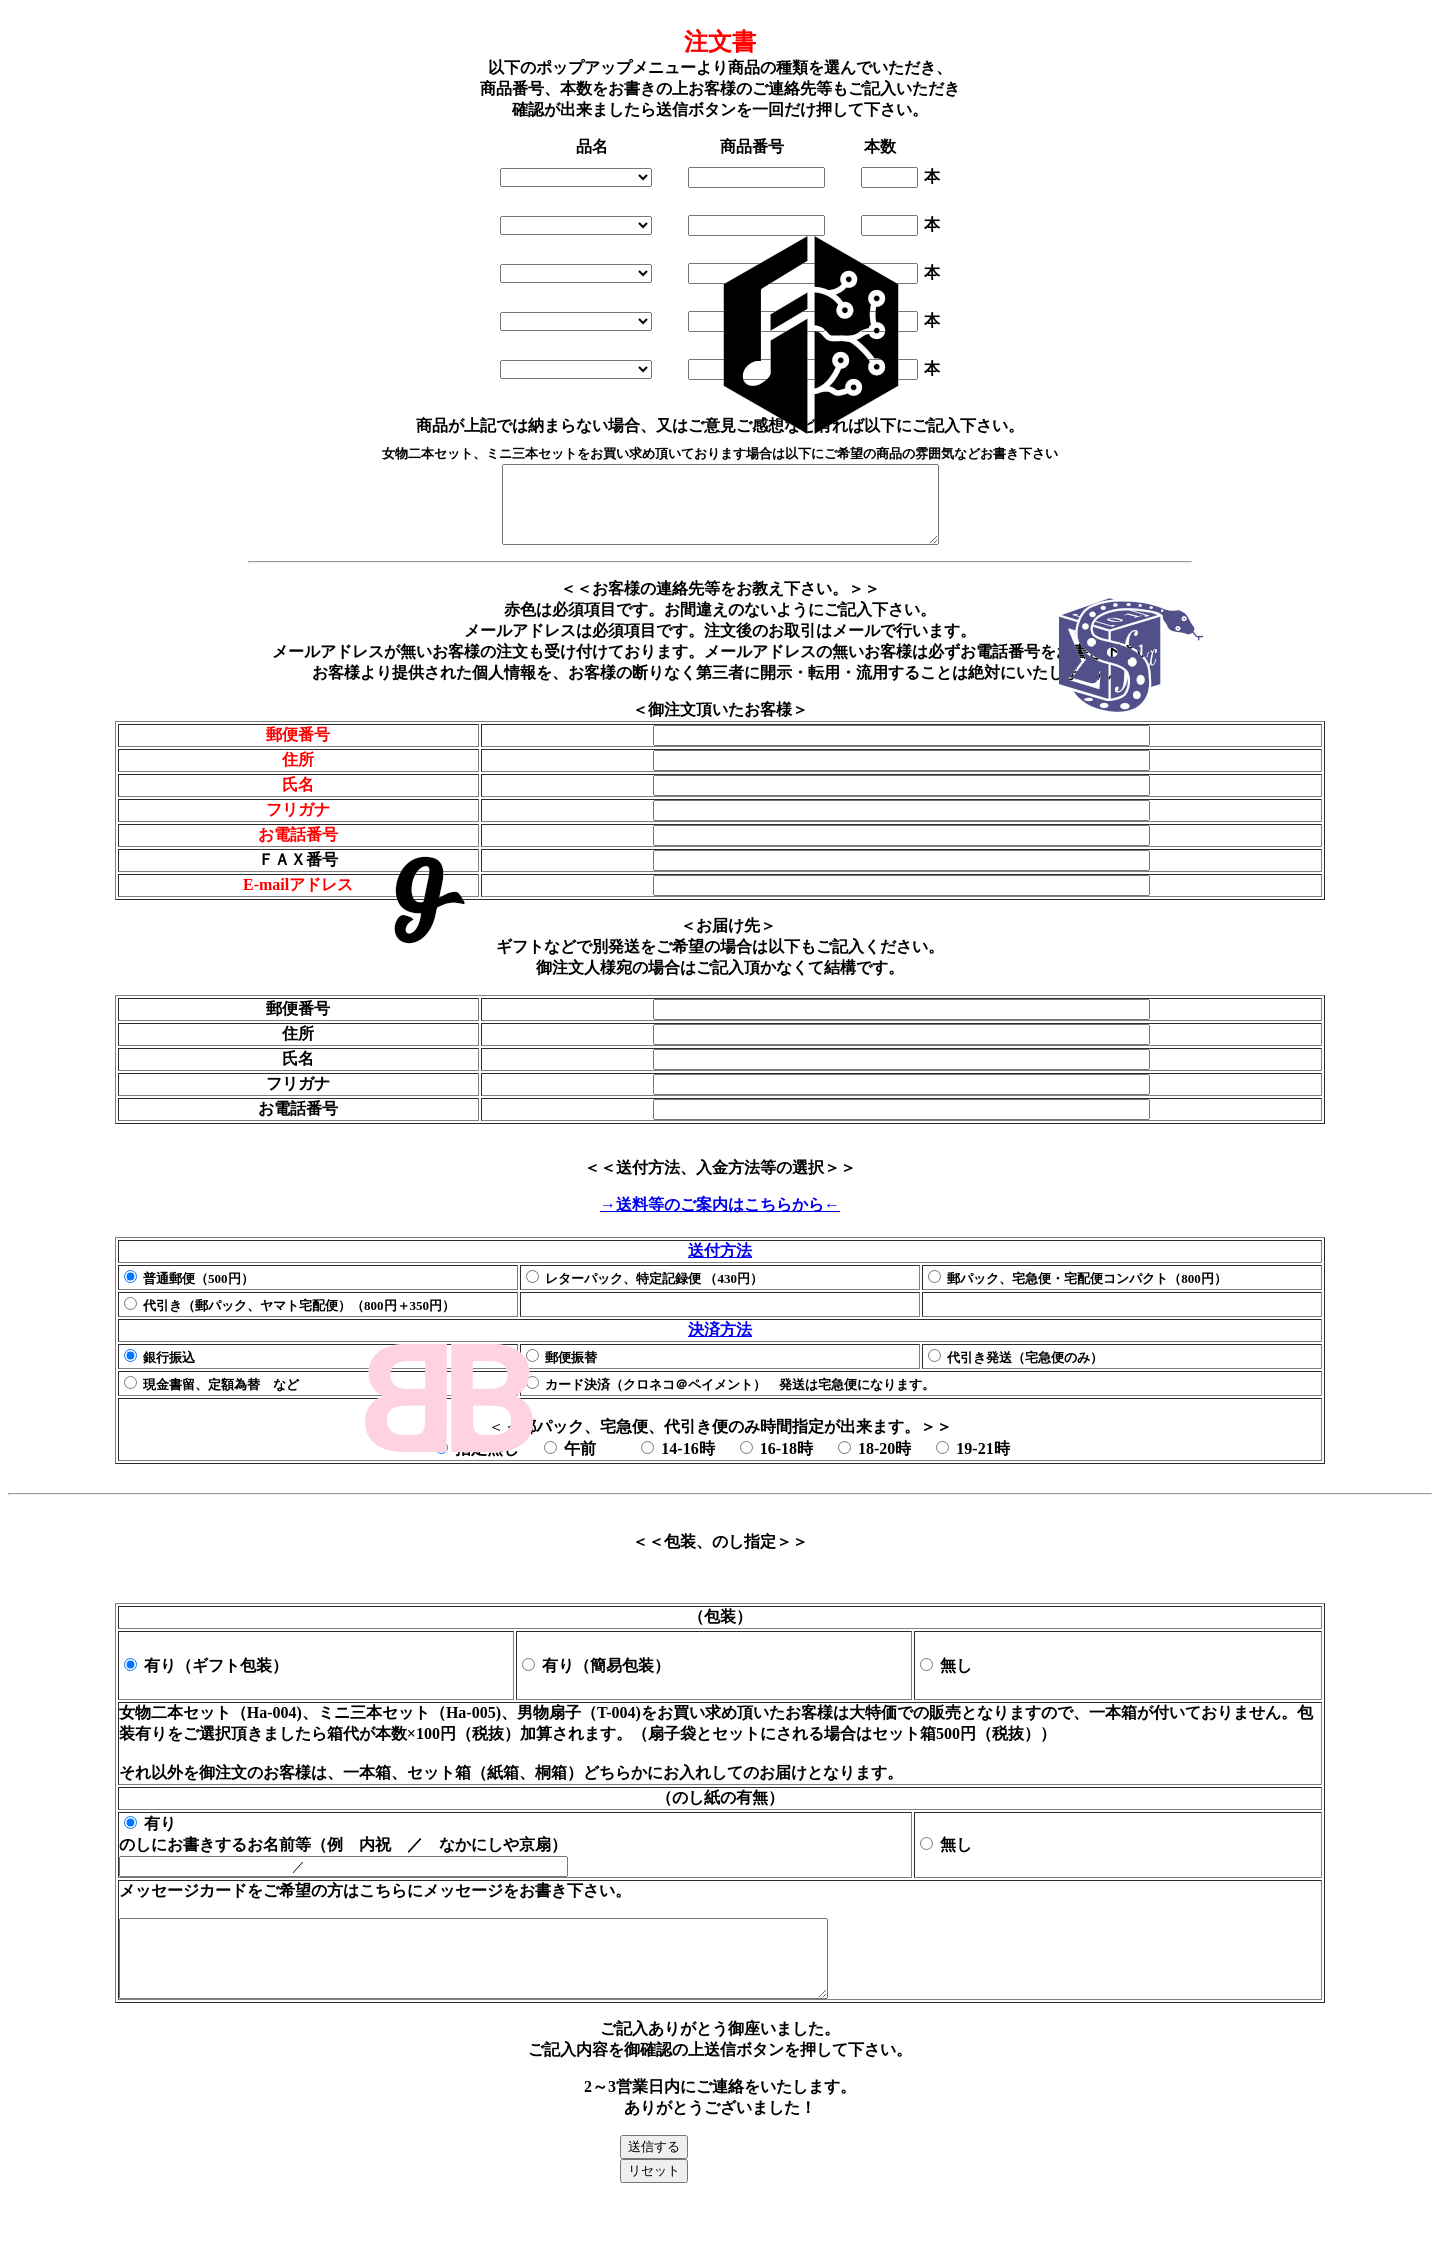 The image size is (1440, 2263). Describe the element at coordinates (811, 335) in the screenshot. I see `link to MusicBrainz music database` at that location.